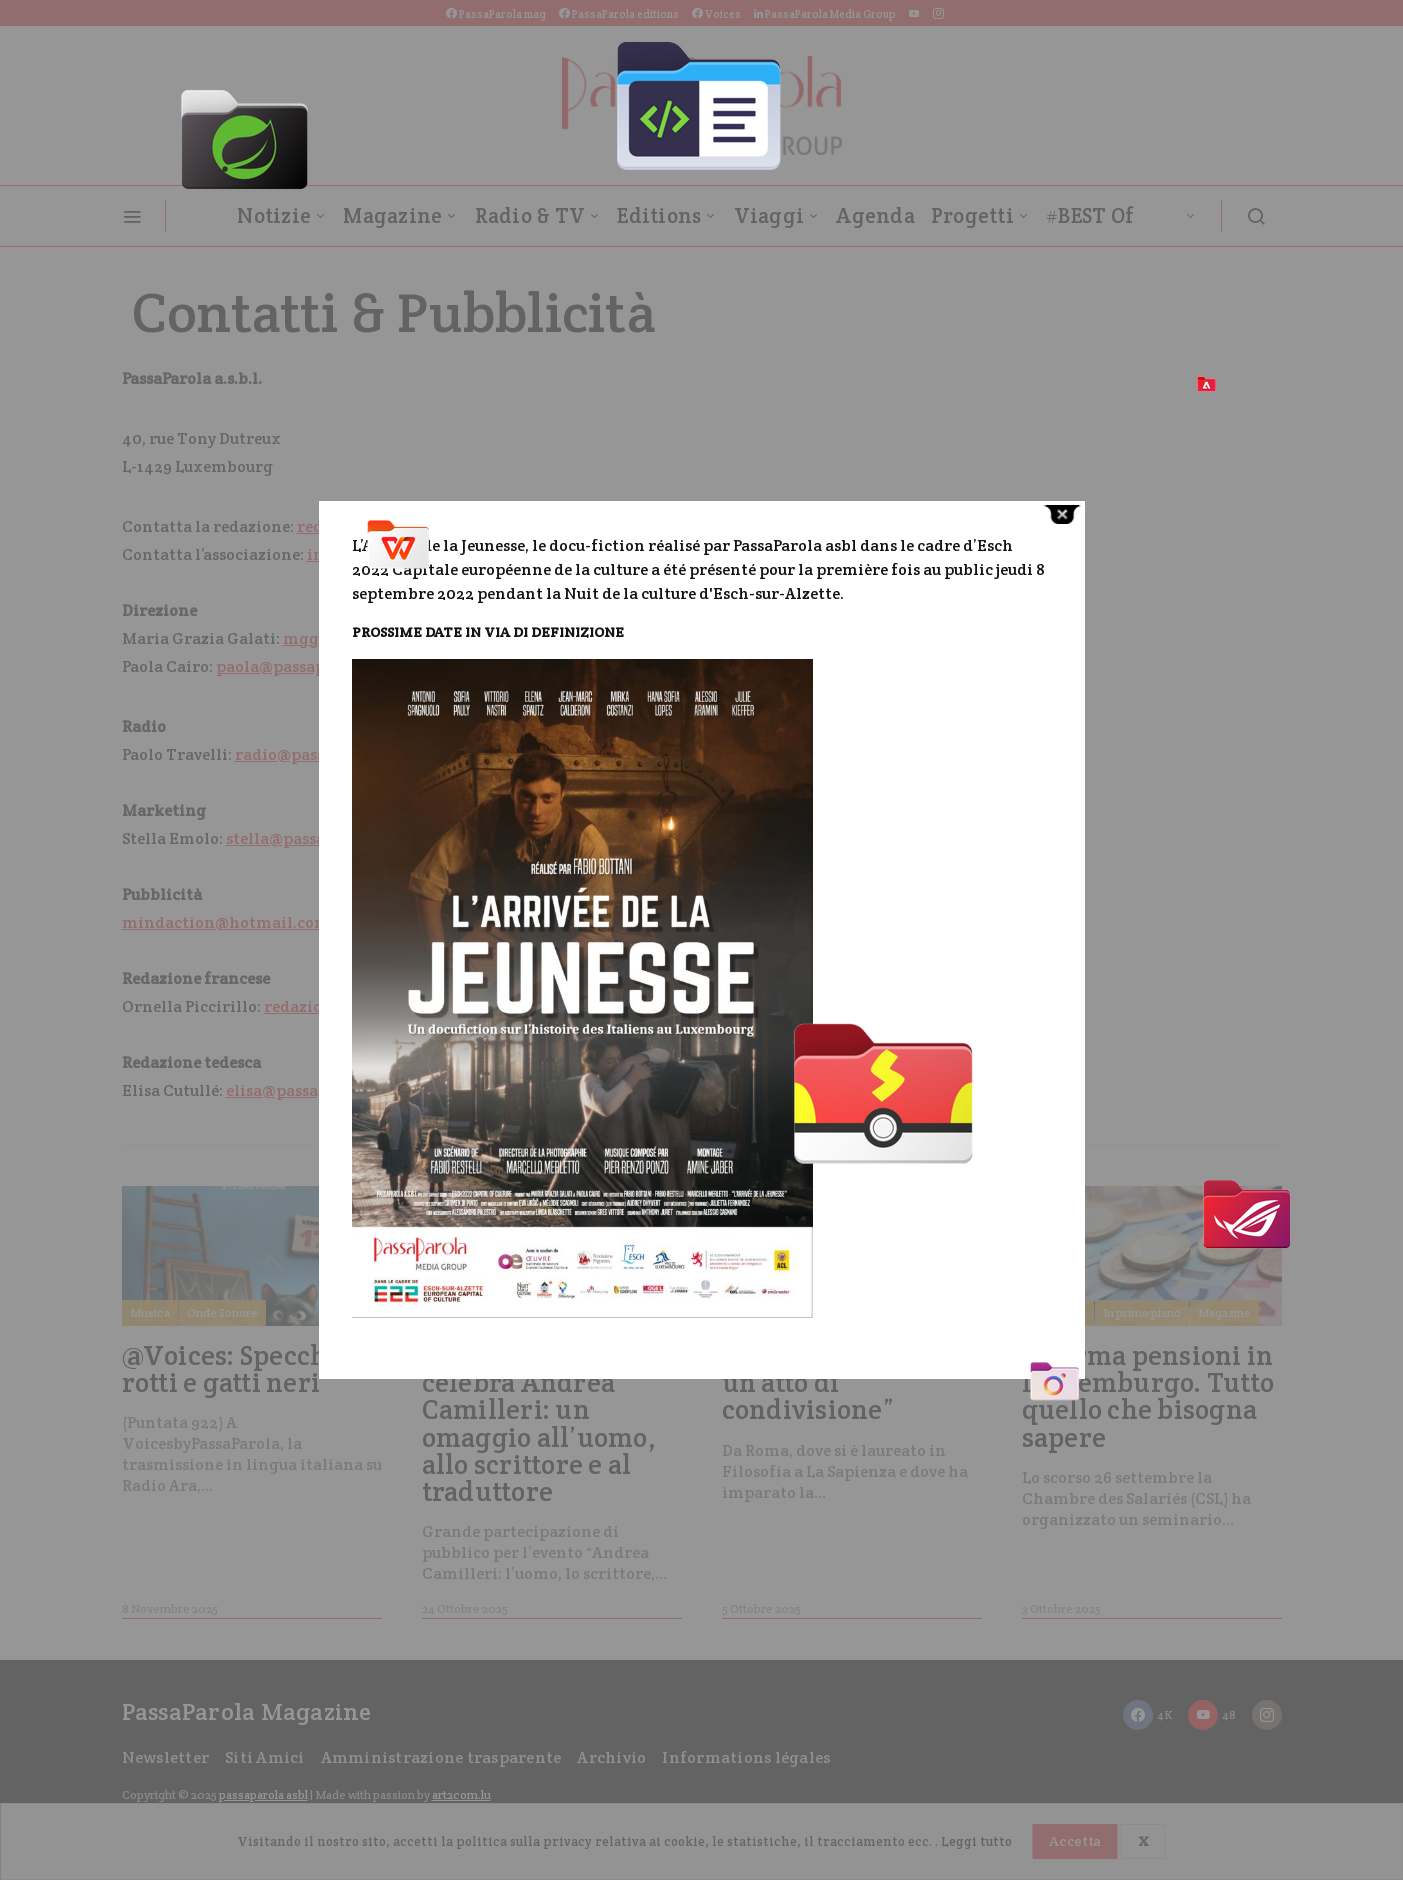 The width and height of the screenshot is (1403, 1880). What do you see at coordinates (398, 546) in the screenshot?
I see `open WPS Office documents folder` at bounding box center [398, 546].